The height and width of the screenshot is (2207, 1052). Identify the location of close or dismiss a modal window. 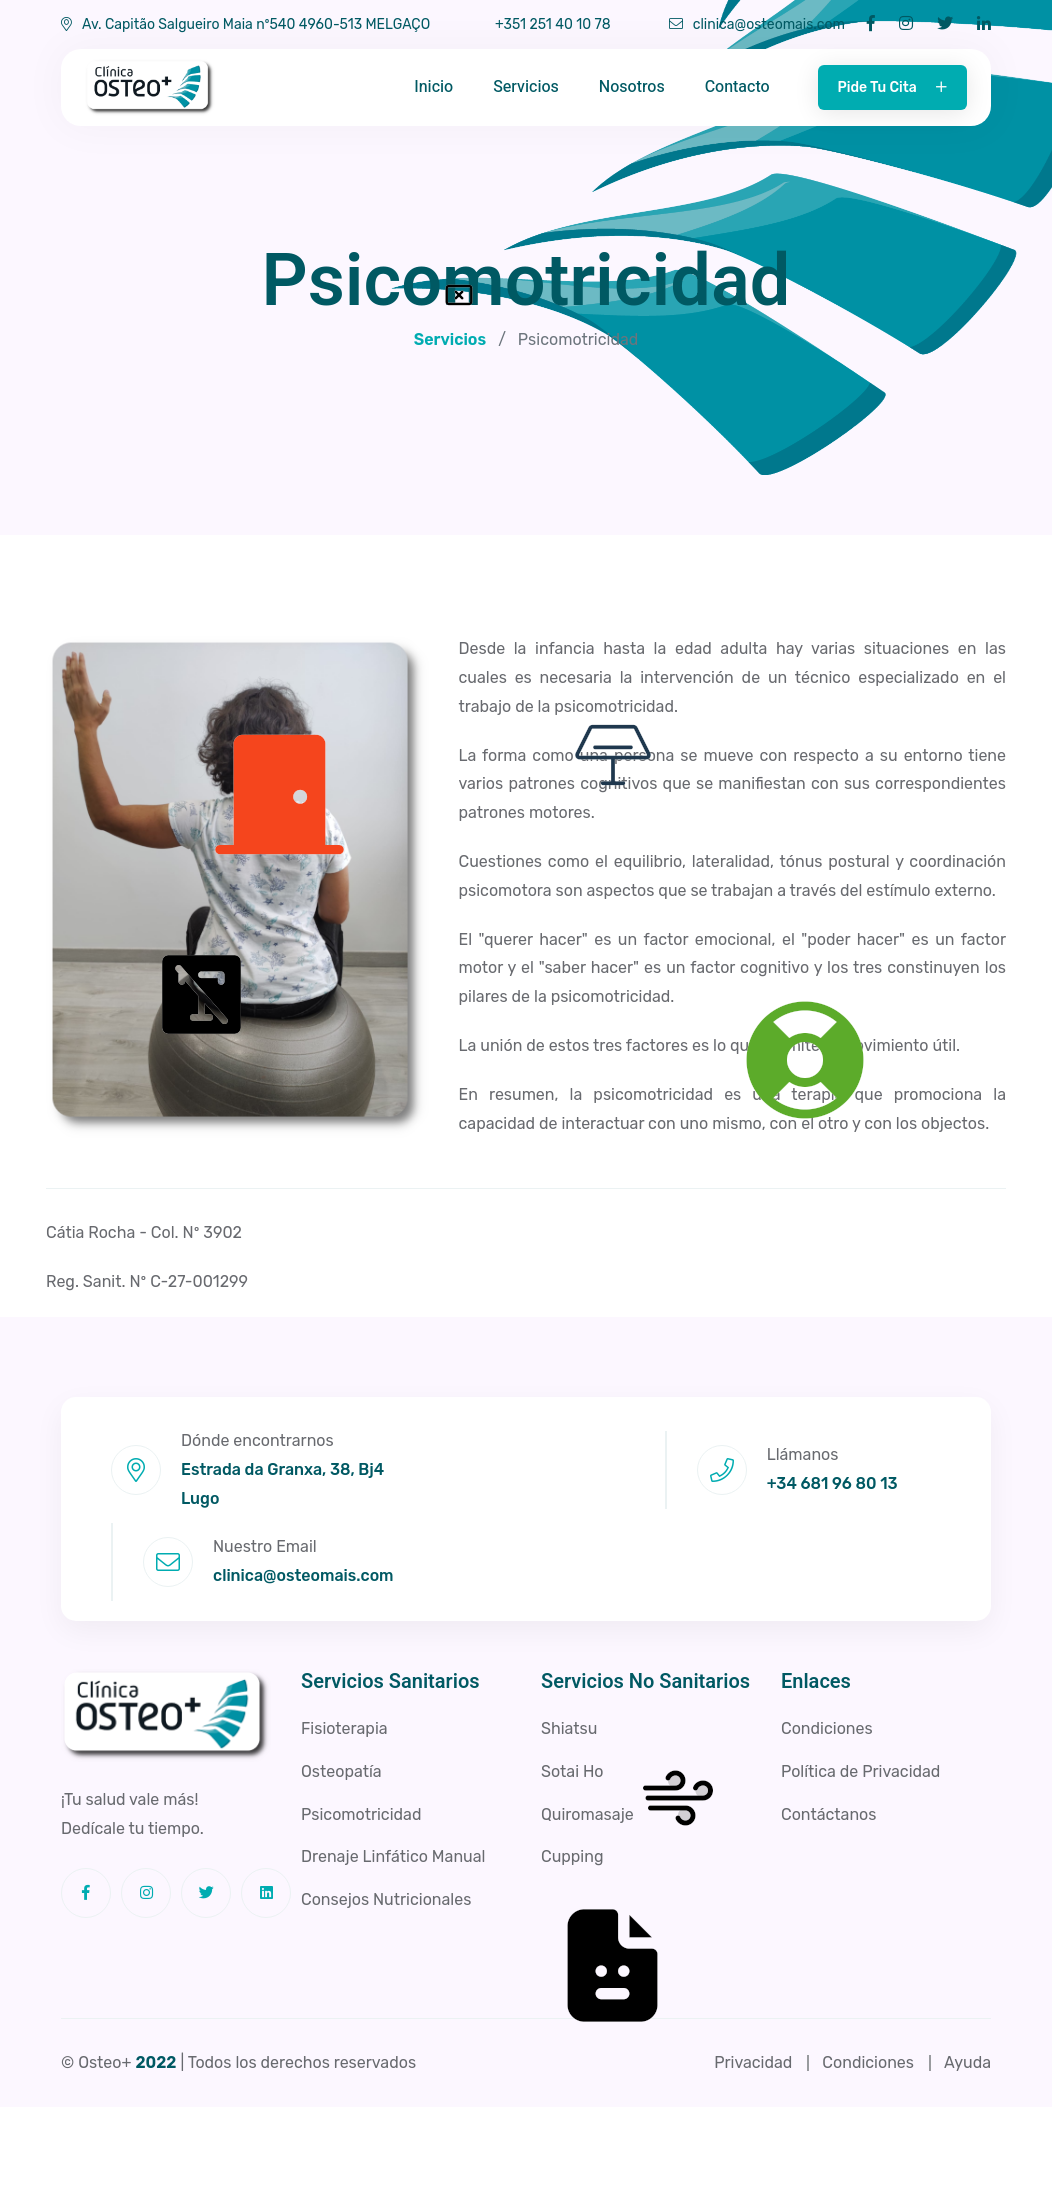
(459, 295).